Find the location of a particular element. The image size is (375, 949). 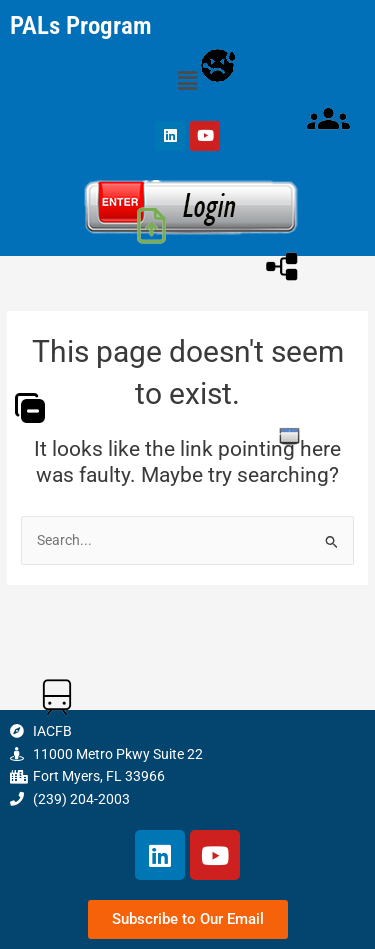

remove an item from clipboard is located at coordinates (30, 408).